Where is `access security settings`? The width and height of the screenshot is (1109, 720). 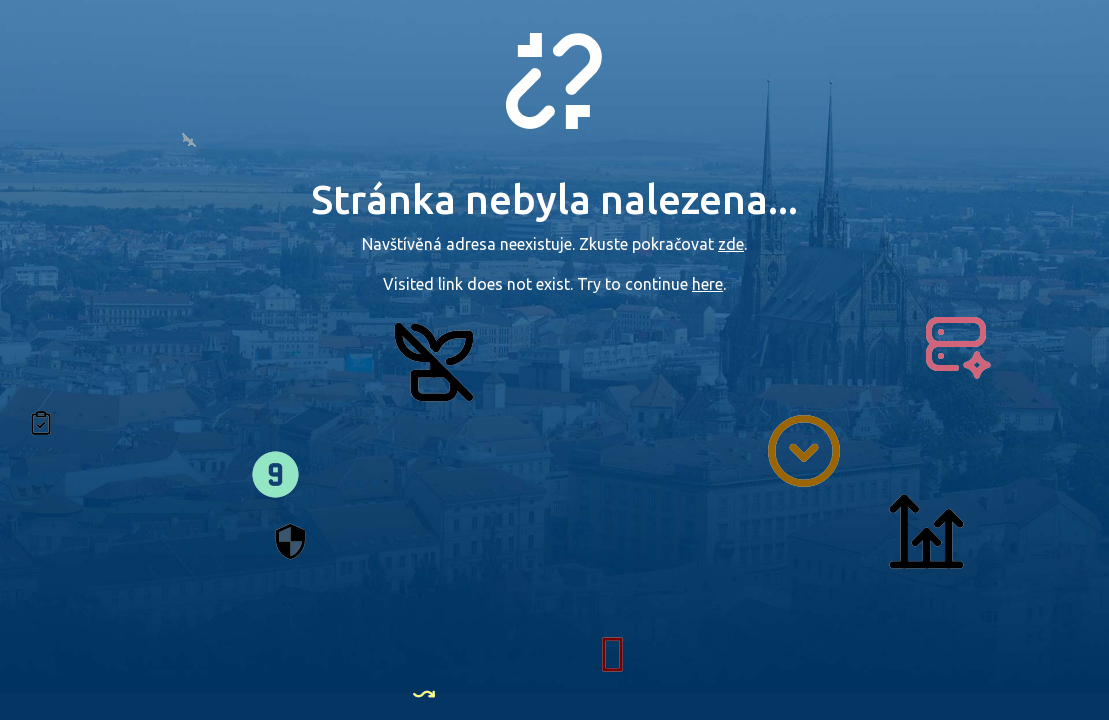
access security settings is located at coordinates (290, 541).